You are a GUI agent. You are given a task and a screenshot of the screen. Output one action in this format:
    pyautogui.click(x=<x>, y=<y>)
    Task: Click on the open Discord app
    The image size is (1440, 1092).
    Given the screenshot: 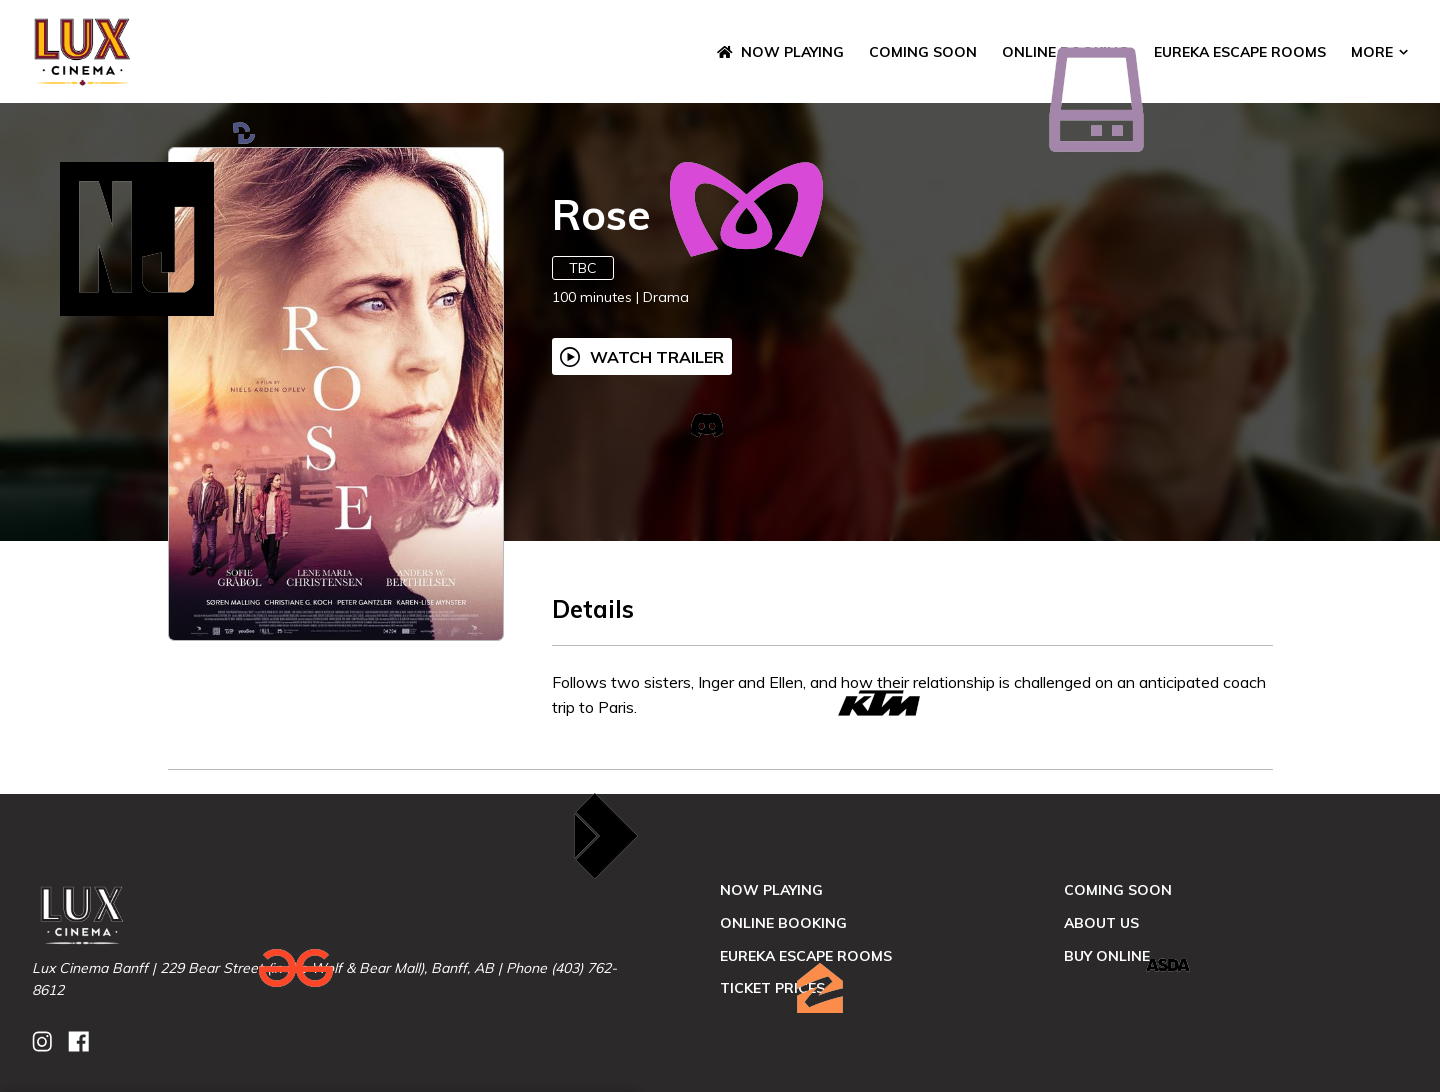 What is the action you would take?
    pyautogui.click(x=707, y=425)
    